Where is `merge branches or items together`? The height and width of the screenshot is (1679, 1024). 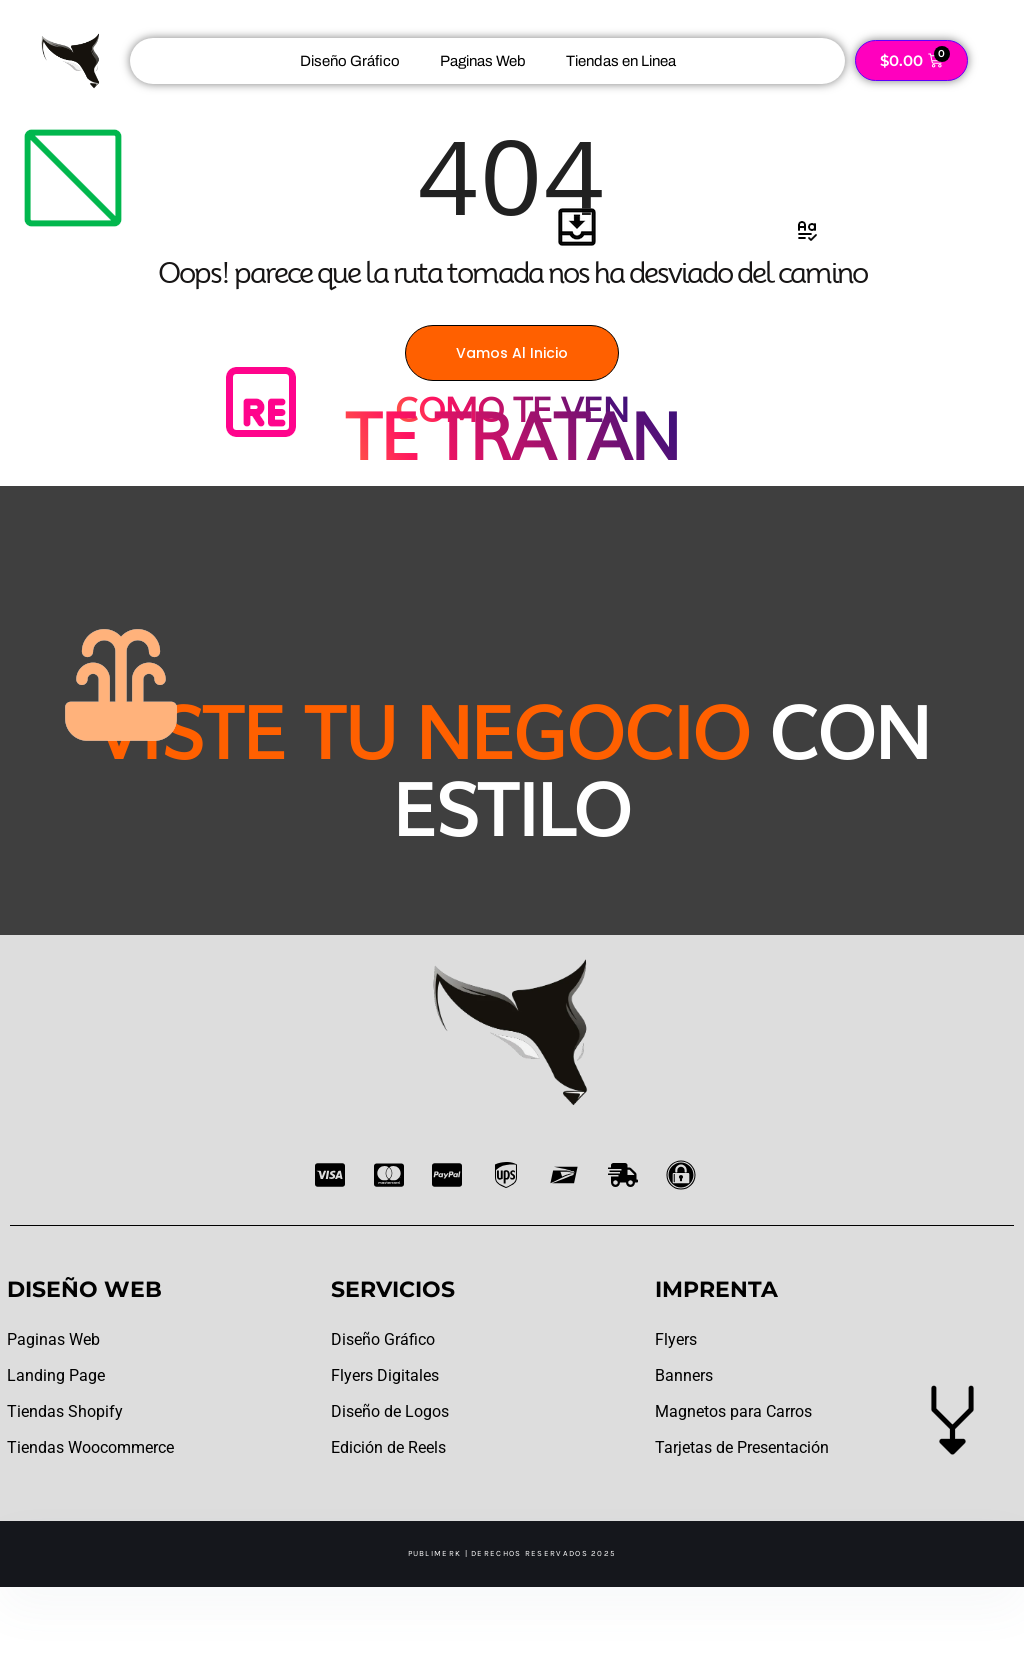 merge branches or items together is located at coordinates (952, 1417).